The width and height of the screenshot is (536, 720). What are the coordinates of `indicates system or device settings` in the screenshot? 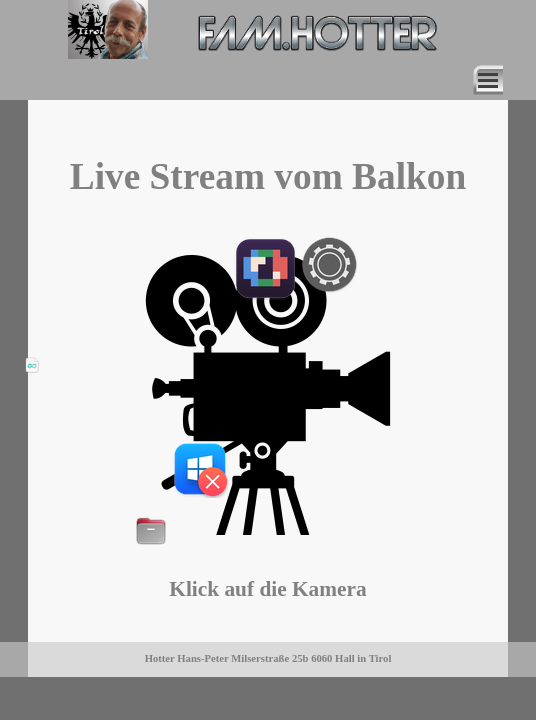 It's located at (329, 264).